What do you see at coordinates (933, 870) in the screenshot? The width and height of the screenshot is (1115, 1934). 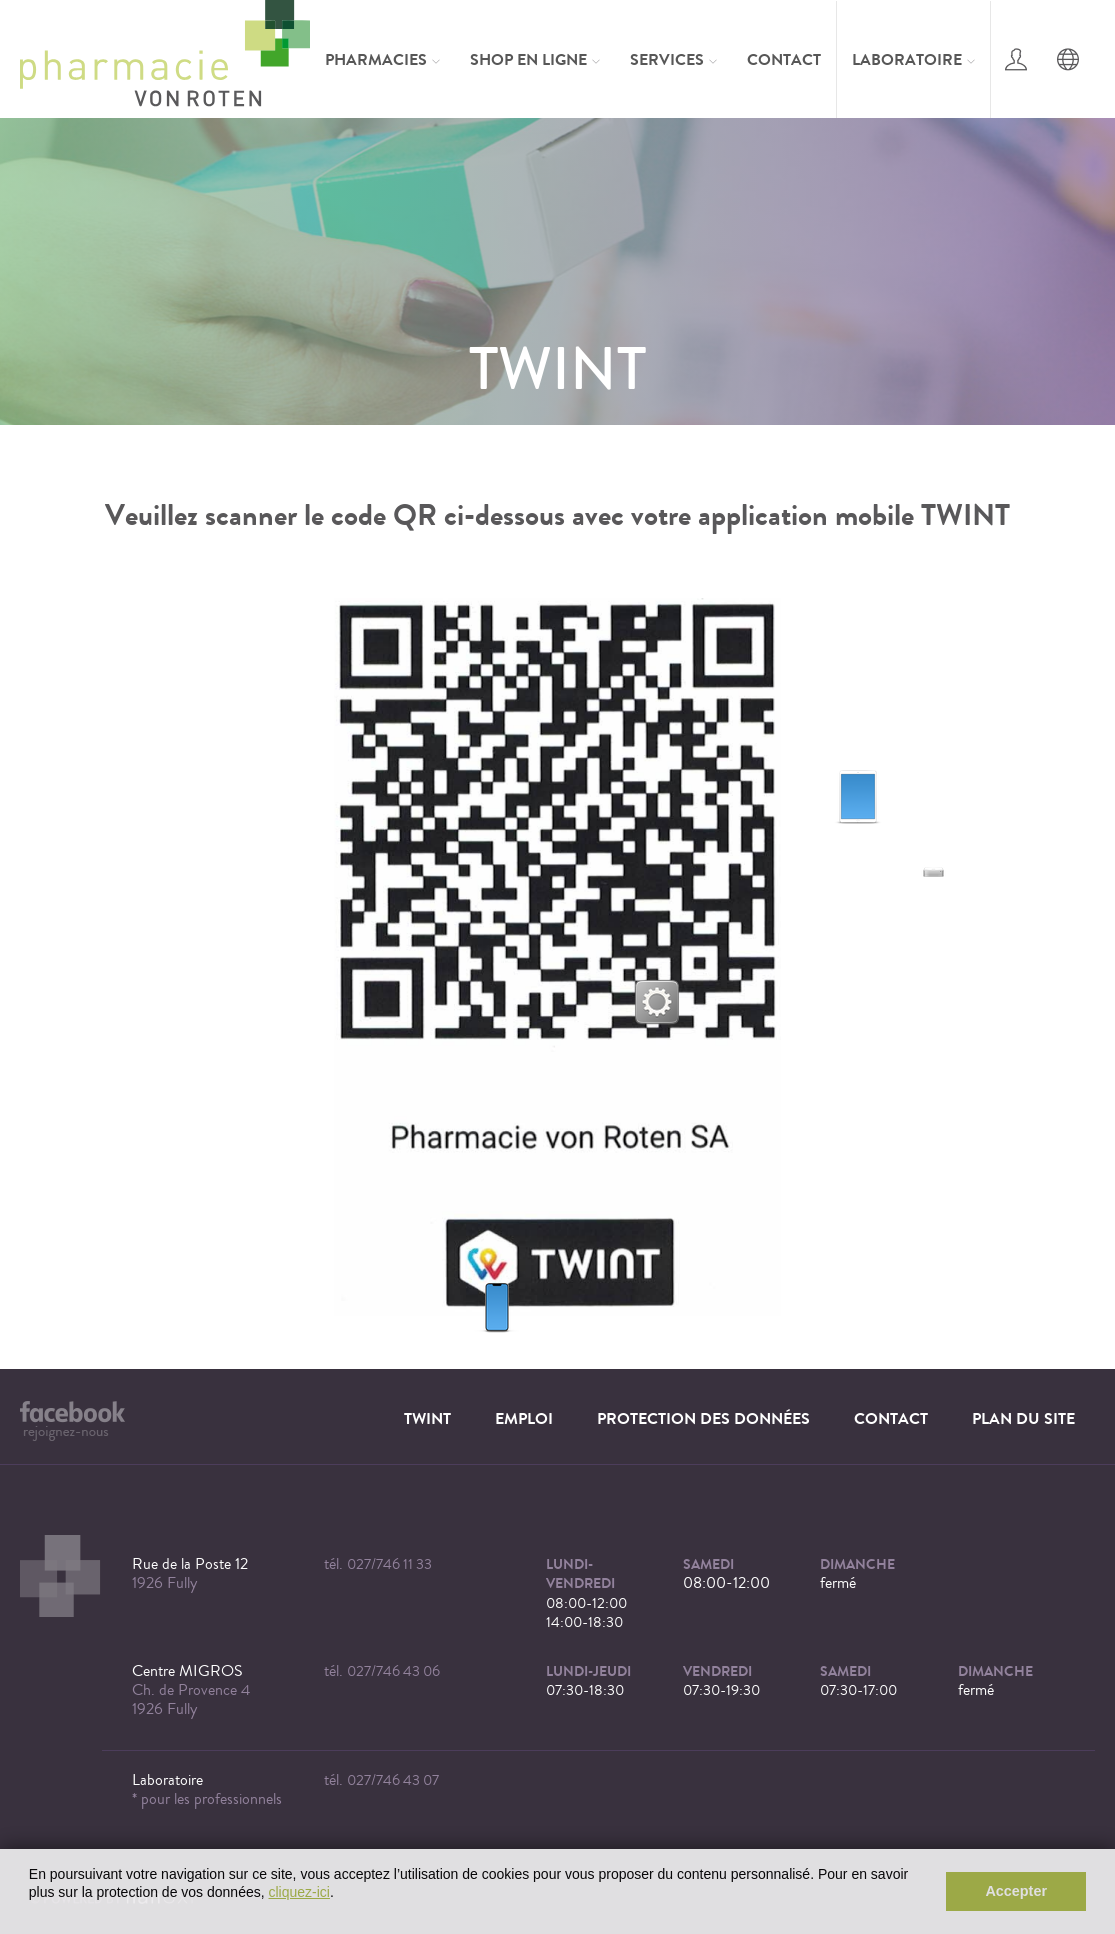 I see `mac mini server device` at bounding box center [933, 870].